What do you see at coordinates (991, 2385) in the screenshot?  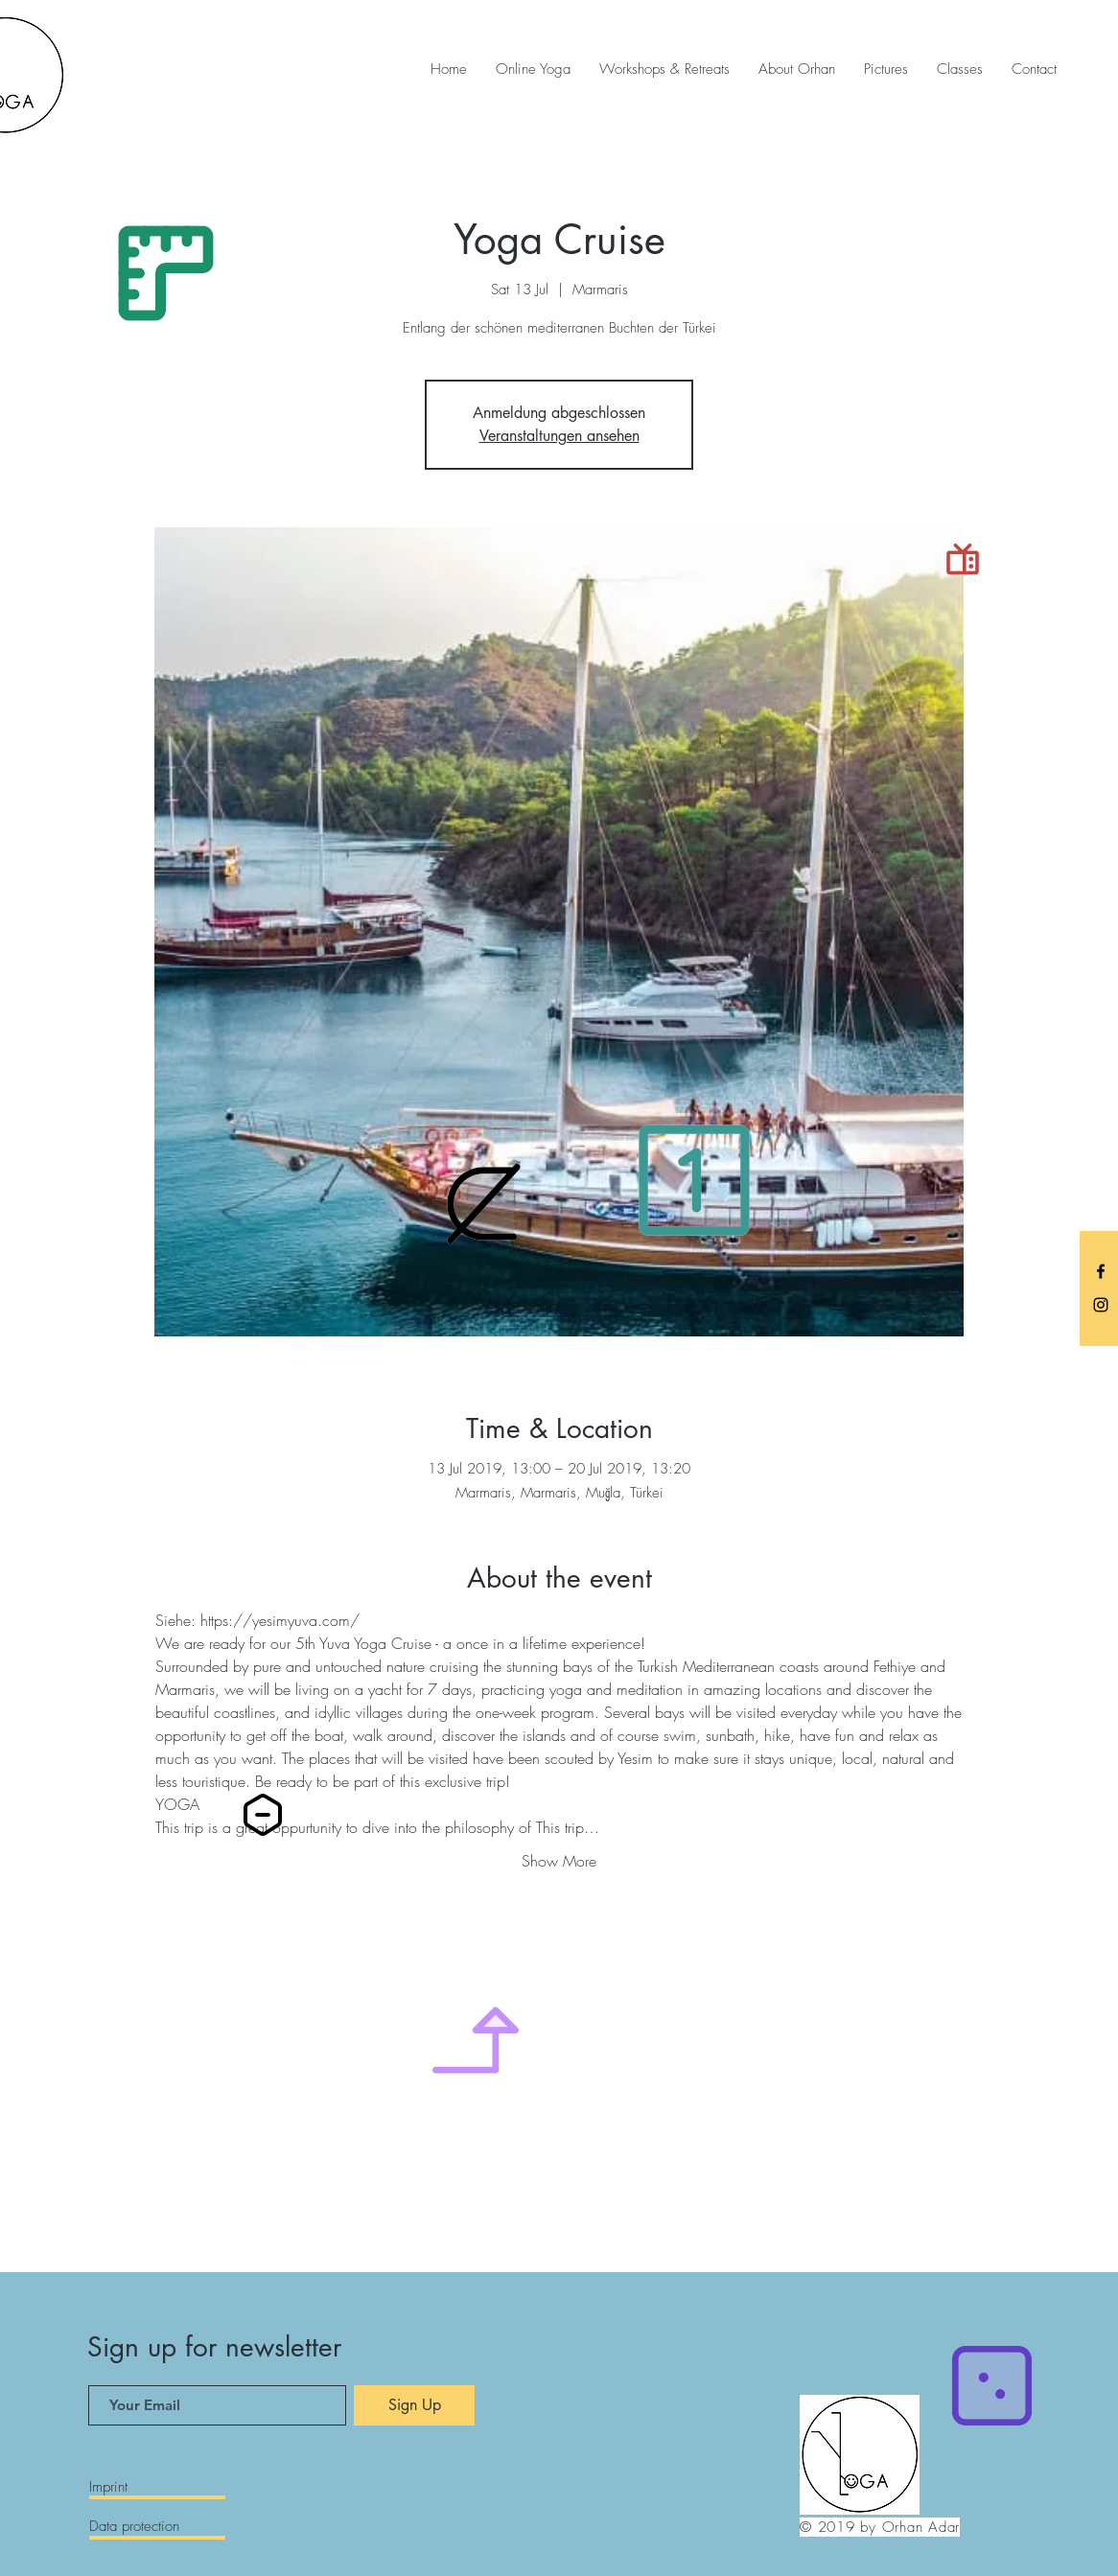 I see `roll the dice in a game` at bounding box center [991, 2385].